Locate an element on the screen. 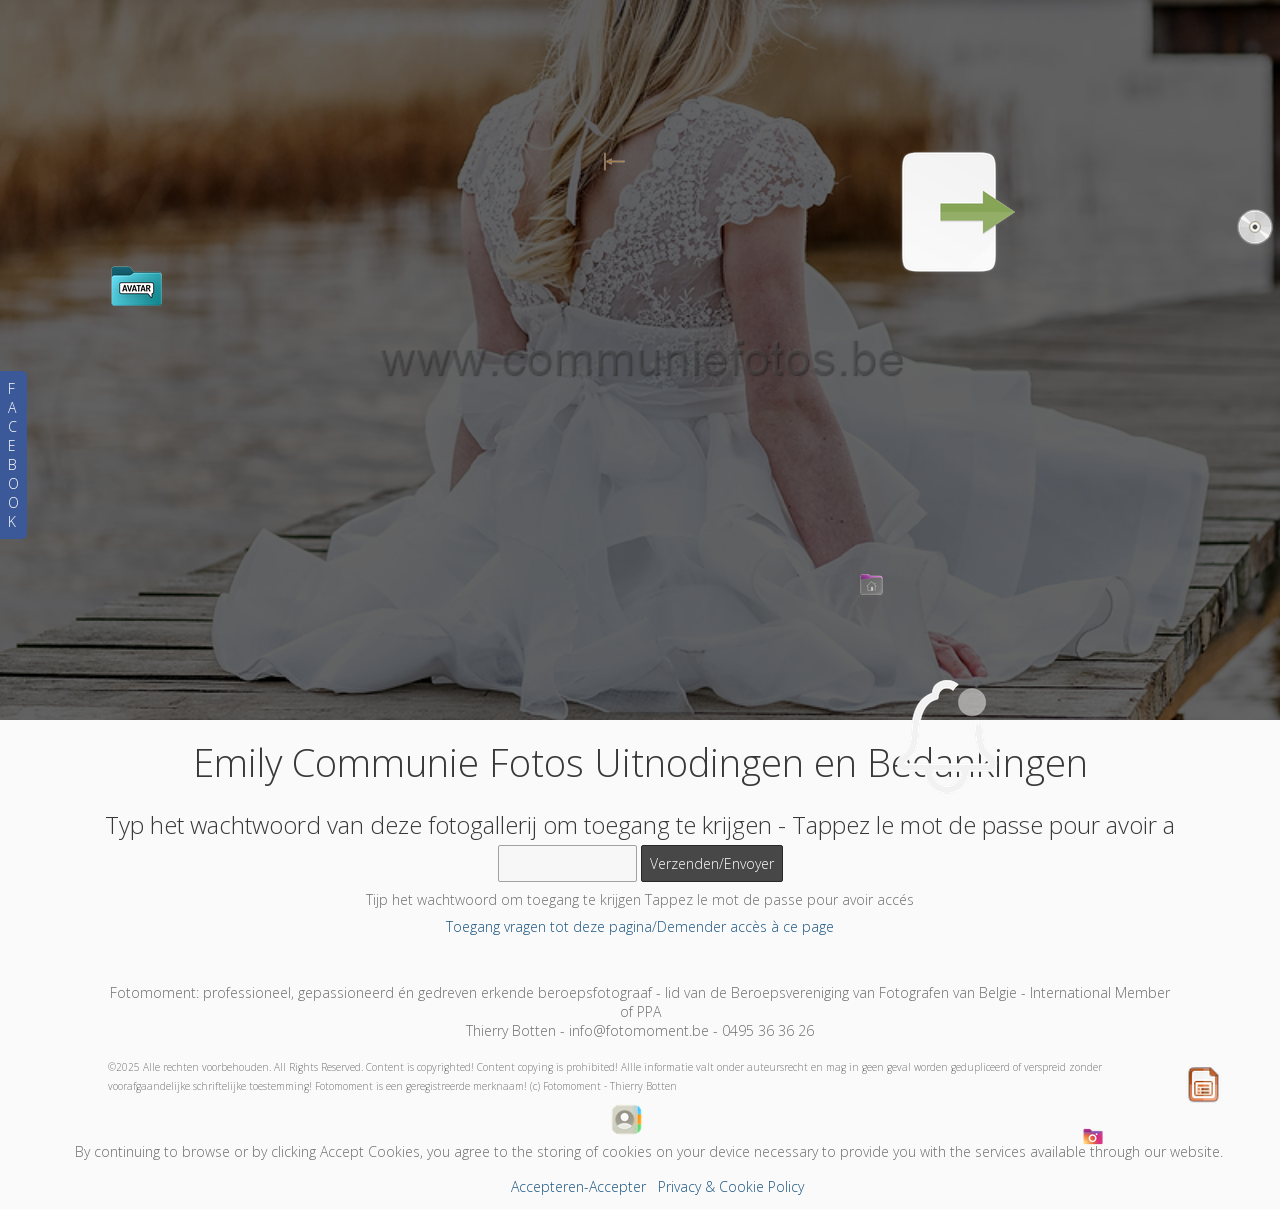 The height and width of the screenshot is (1209, 1280). access your home folder is located at coordinates (871, 584).